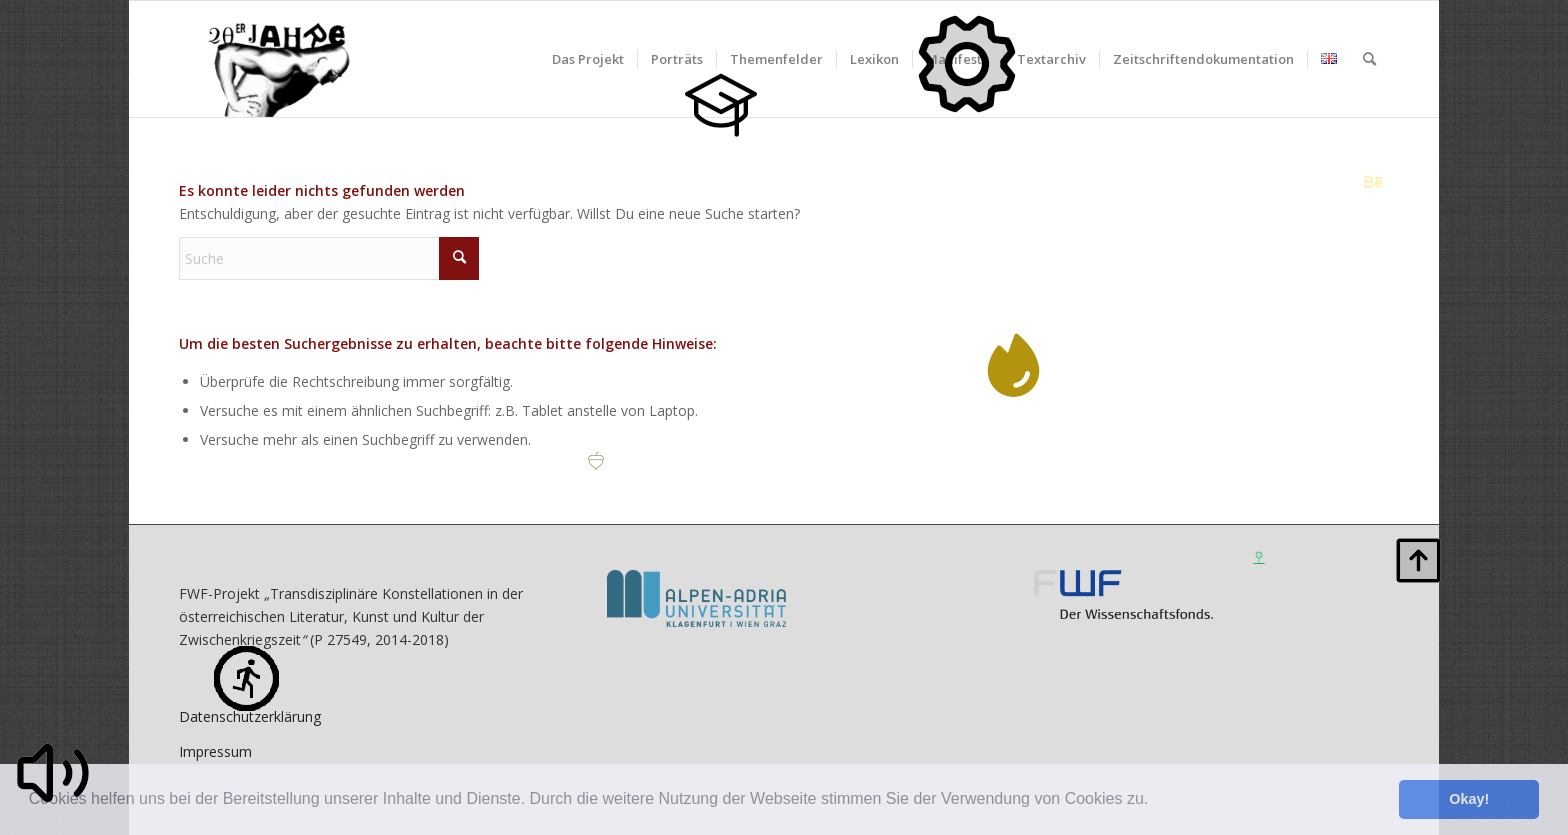 The image size is (1568, 835). Describe the element at coordinates (1418, 560) in the screenshot. I see `upload a file or content` at that location.